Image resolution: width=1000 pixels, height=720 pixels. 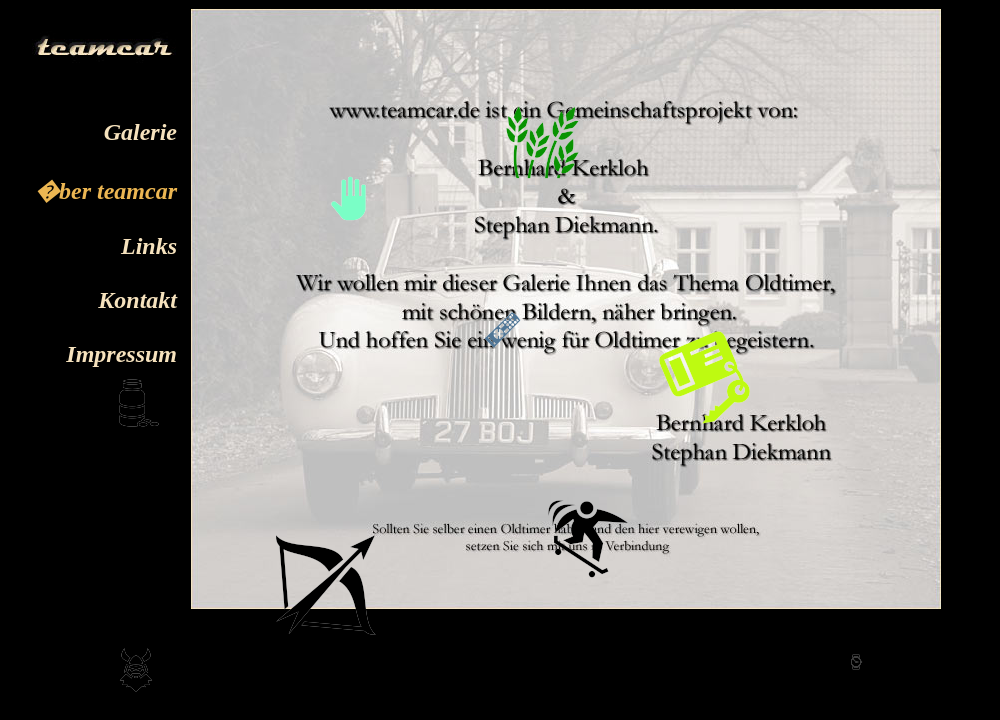 I want to click on access room or door with keycard, so click(x=704, y=377).